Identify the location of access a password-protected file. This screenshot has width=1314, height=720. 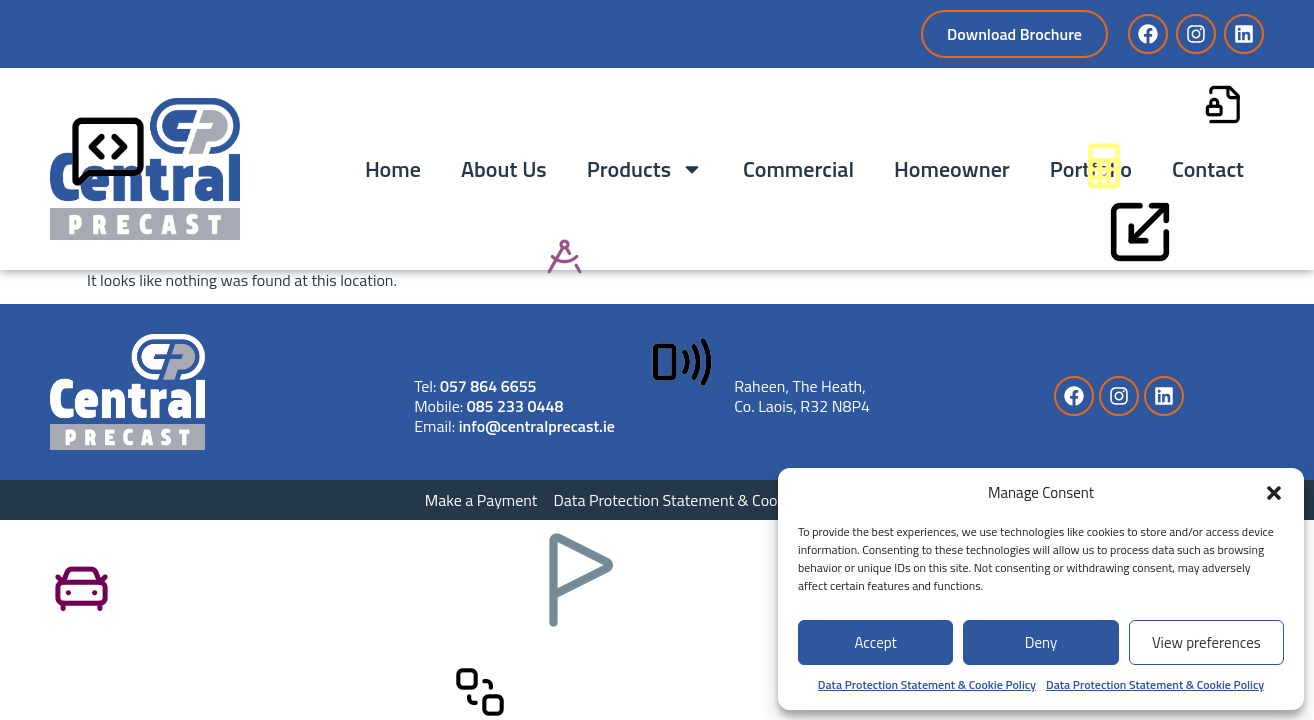
(1224, 104).